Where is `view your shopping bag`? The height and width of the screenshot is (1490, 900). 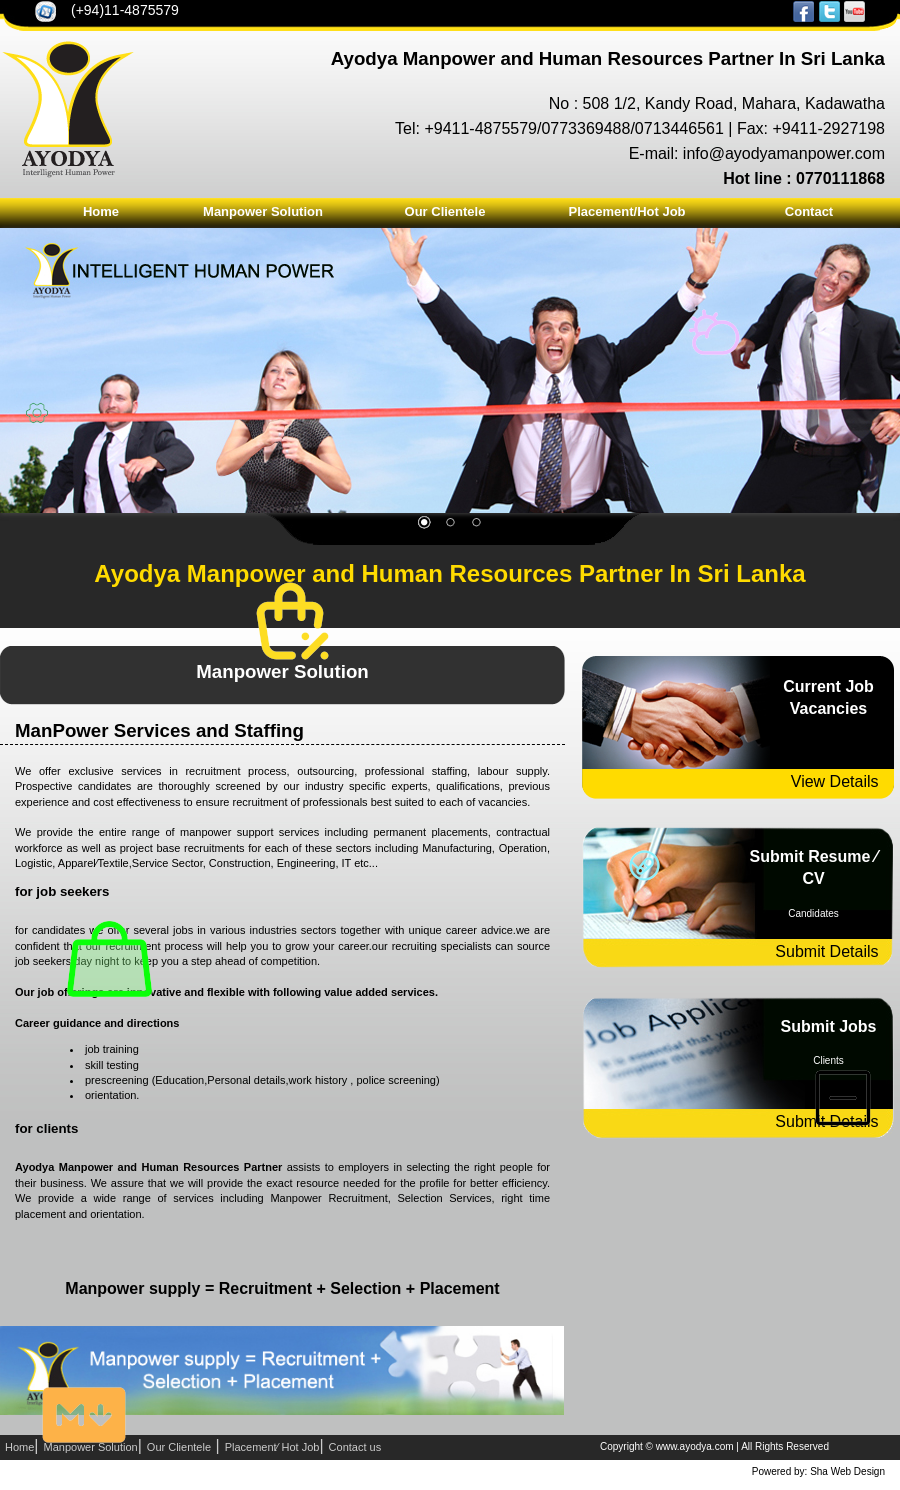
view your shopping bag is located at coordinates (109, 963).